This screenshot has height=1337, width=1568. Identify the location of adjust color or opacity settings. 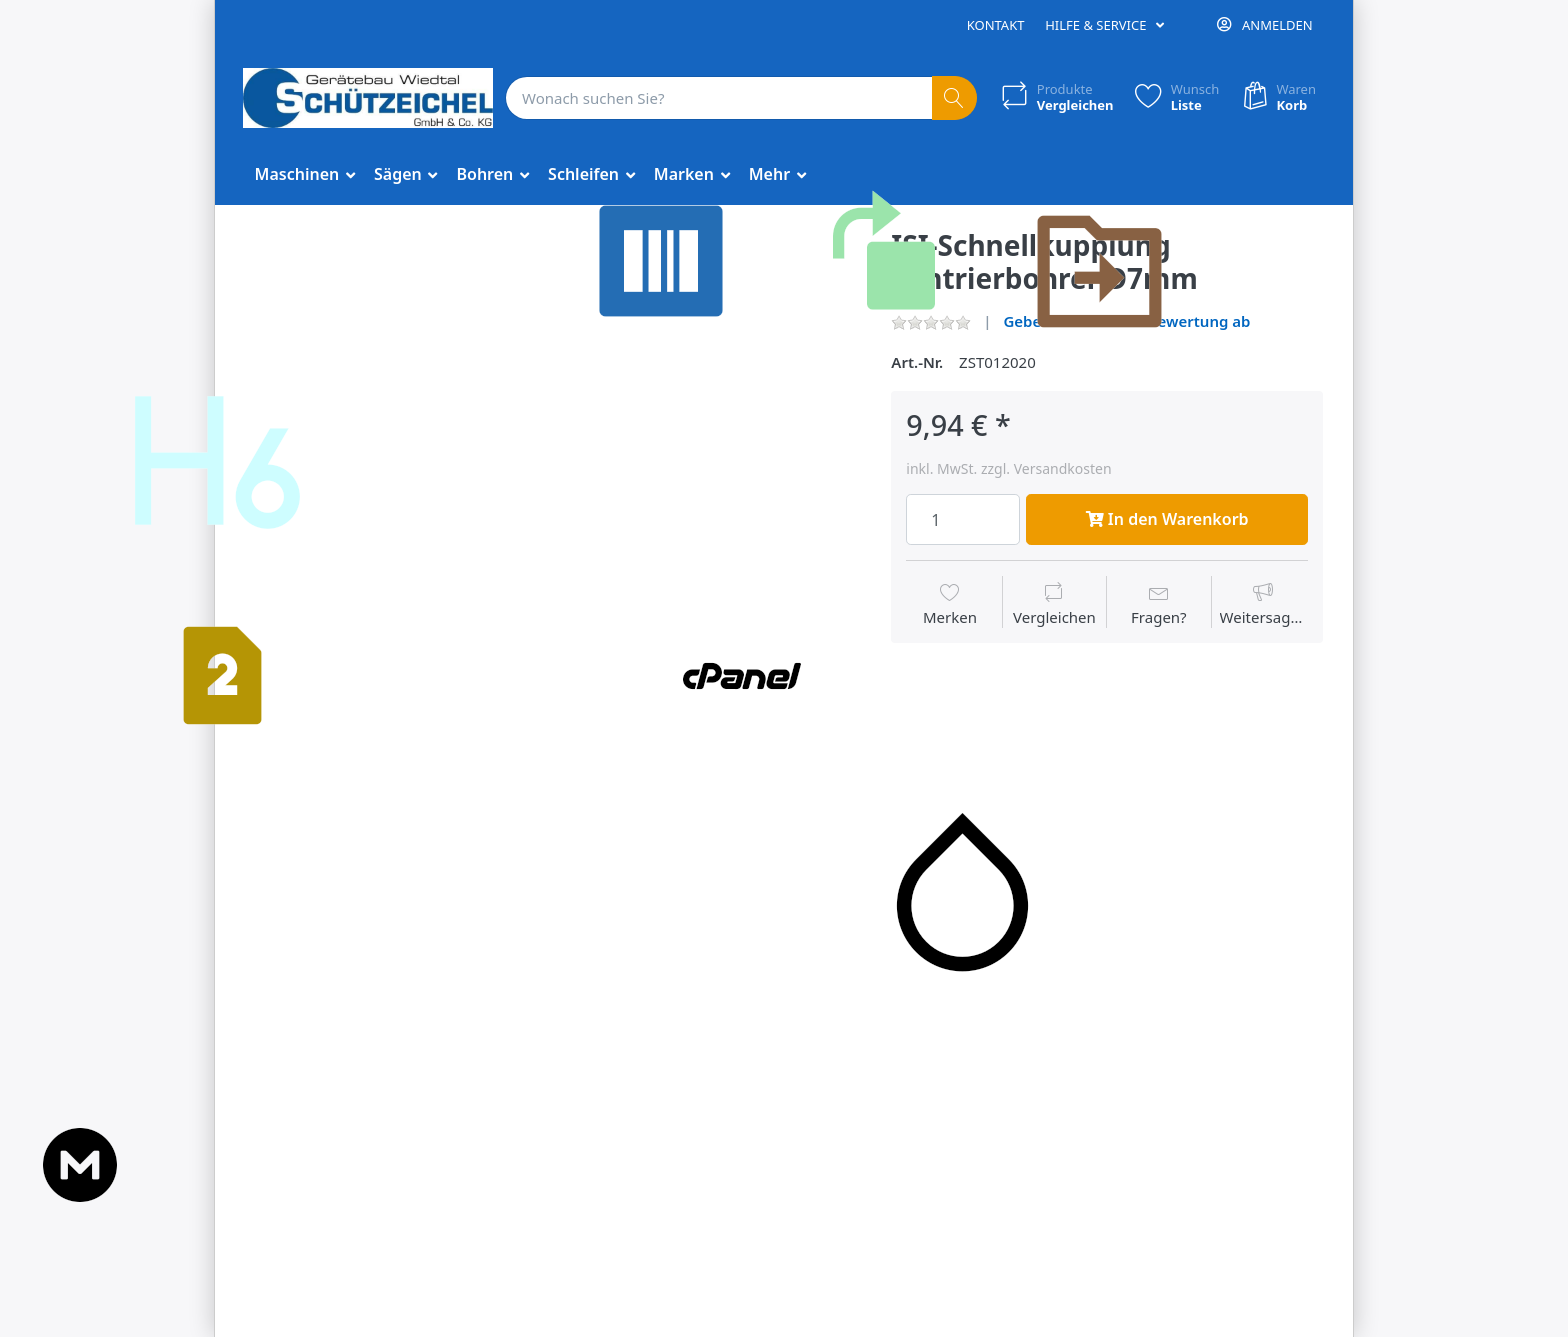
(962, 898).